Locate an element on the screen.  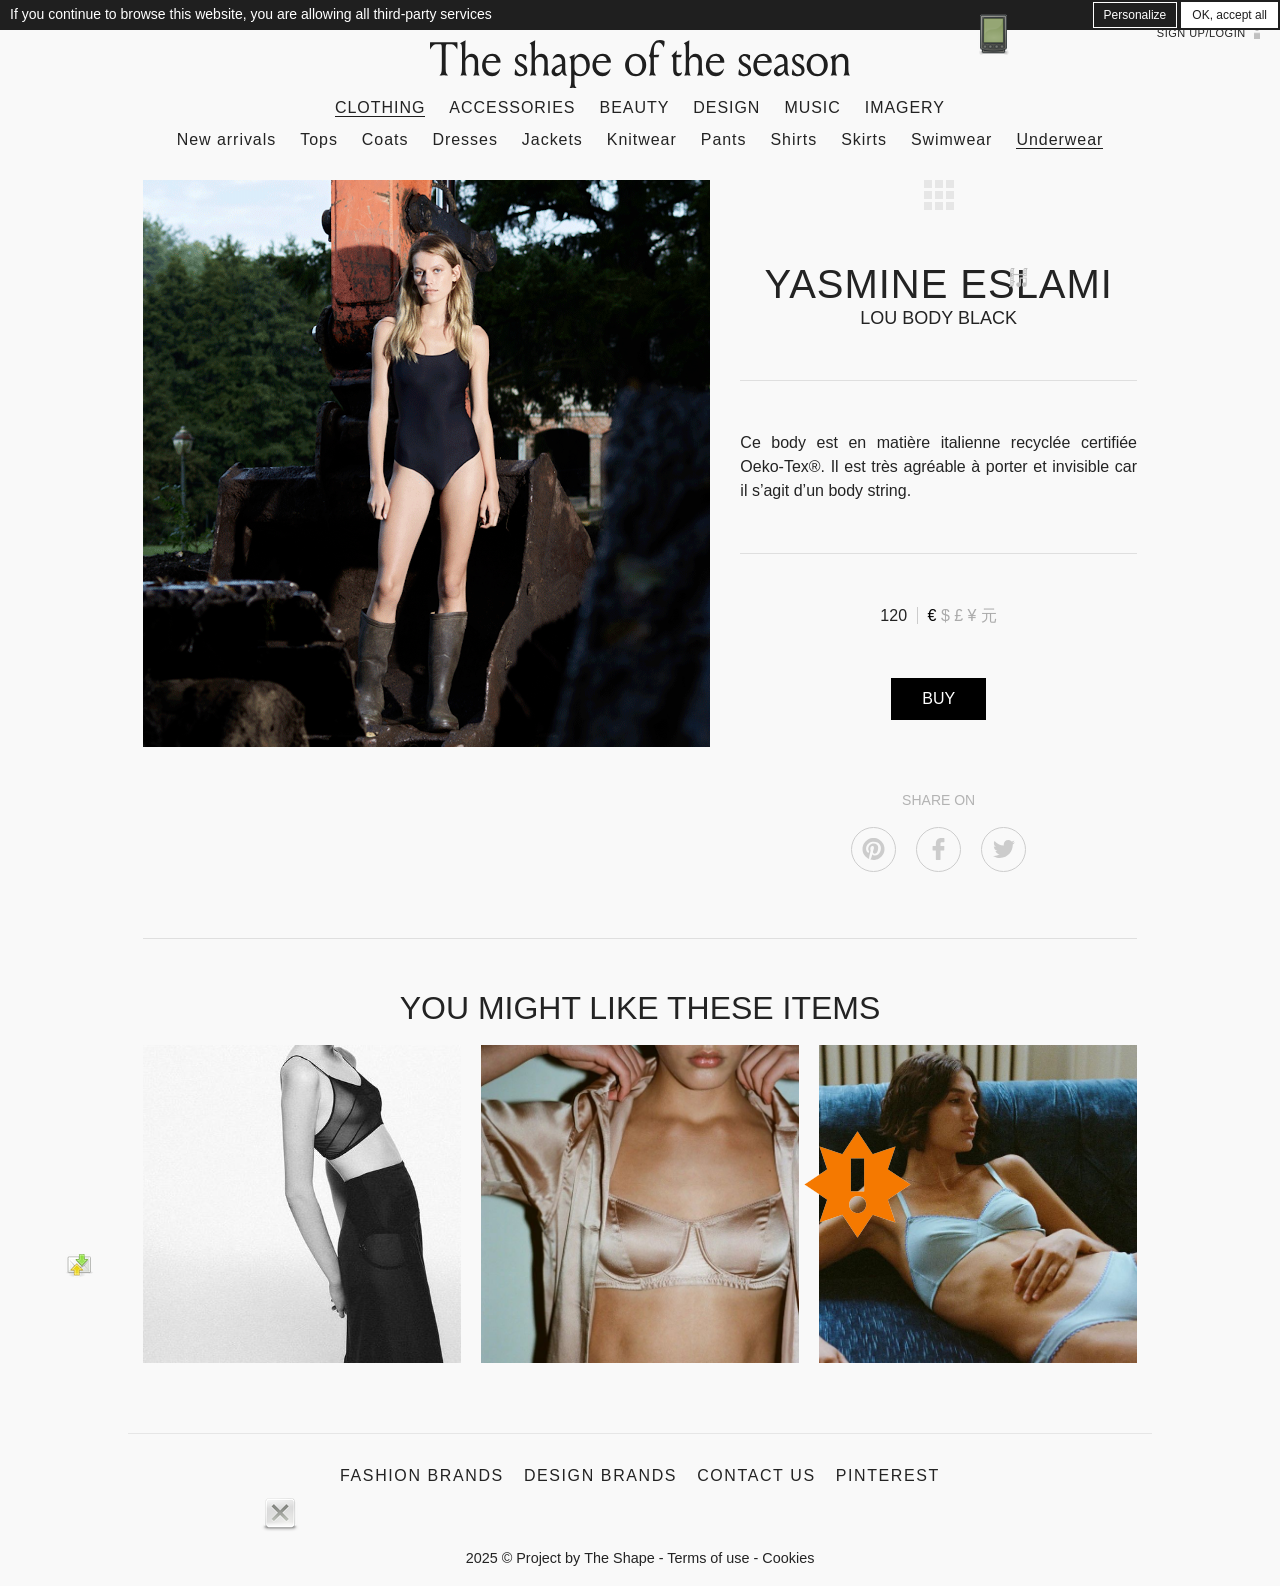
sync incoming and outgoing mail is located at coordinates (79, 1266).